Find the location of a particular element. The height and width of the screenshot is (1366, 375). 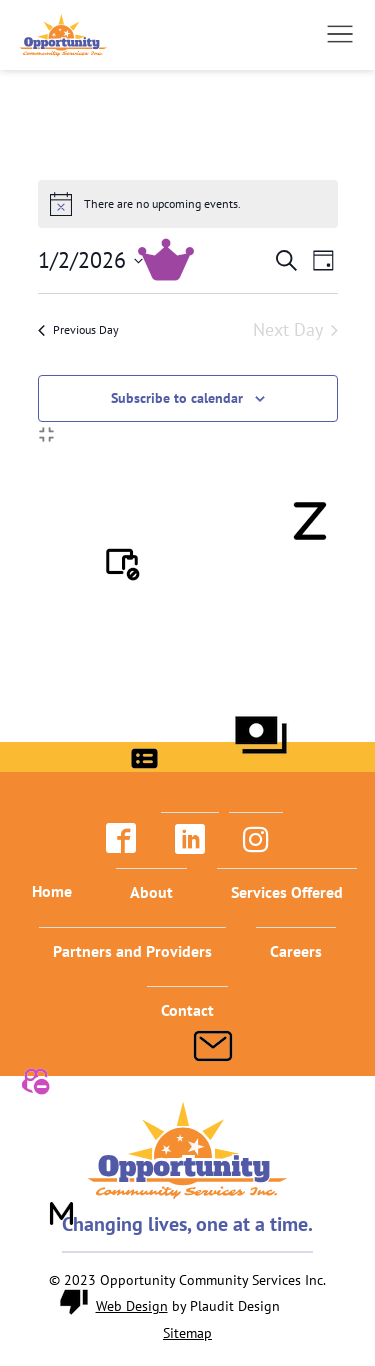

dislike or downvote content is located at coordinates (74, 1301).